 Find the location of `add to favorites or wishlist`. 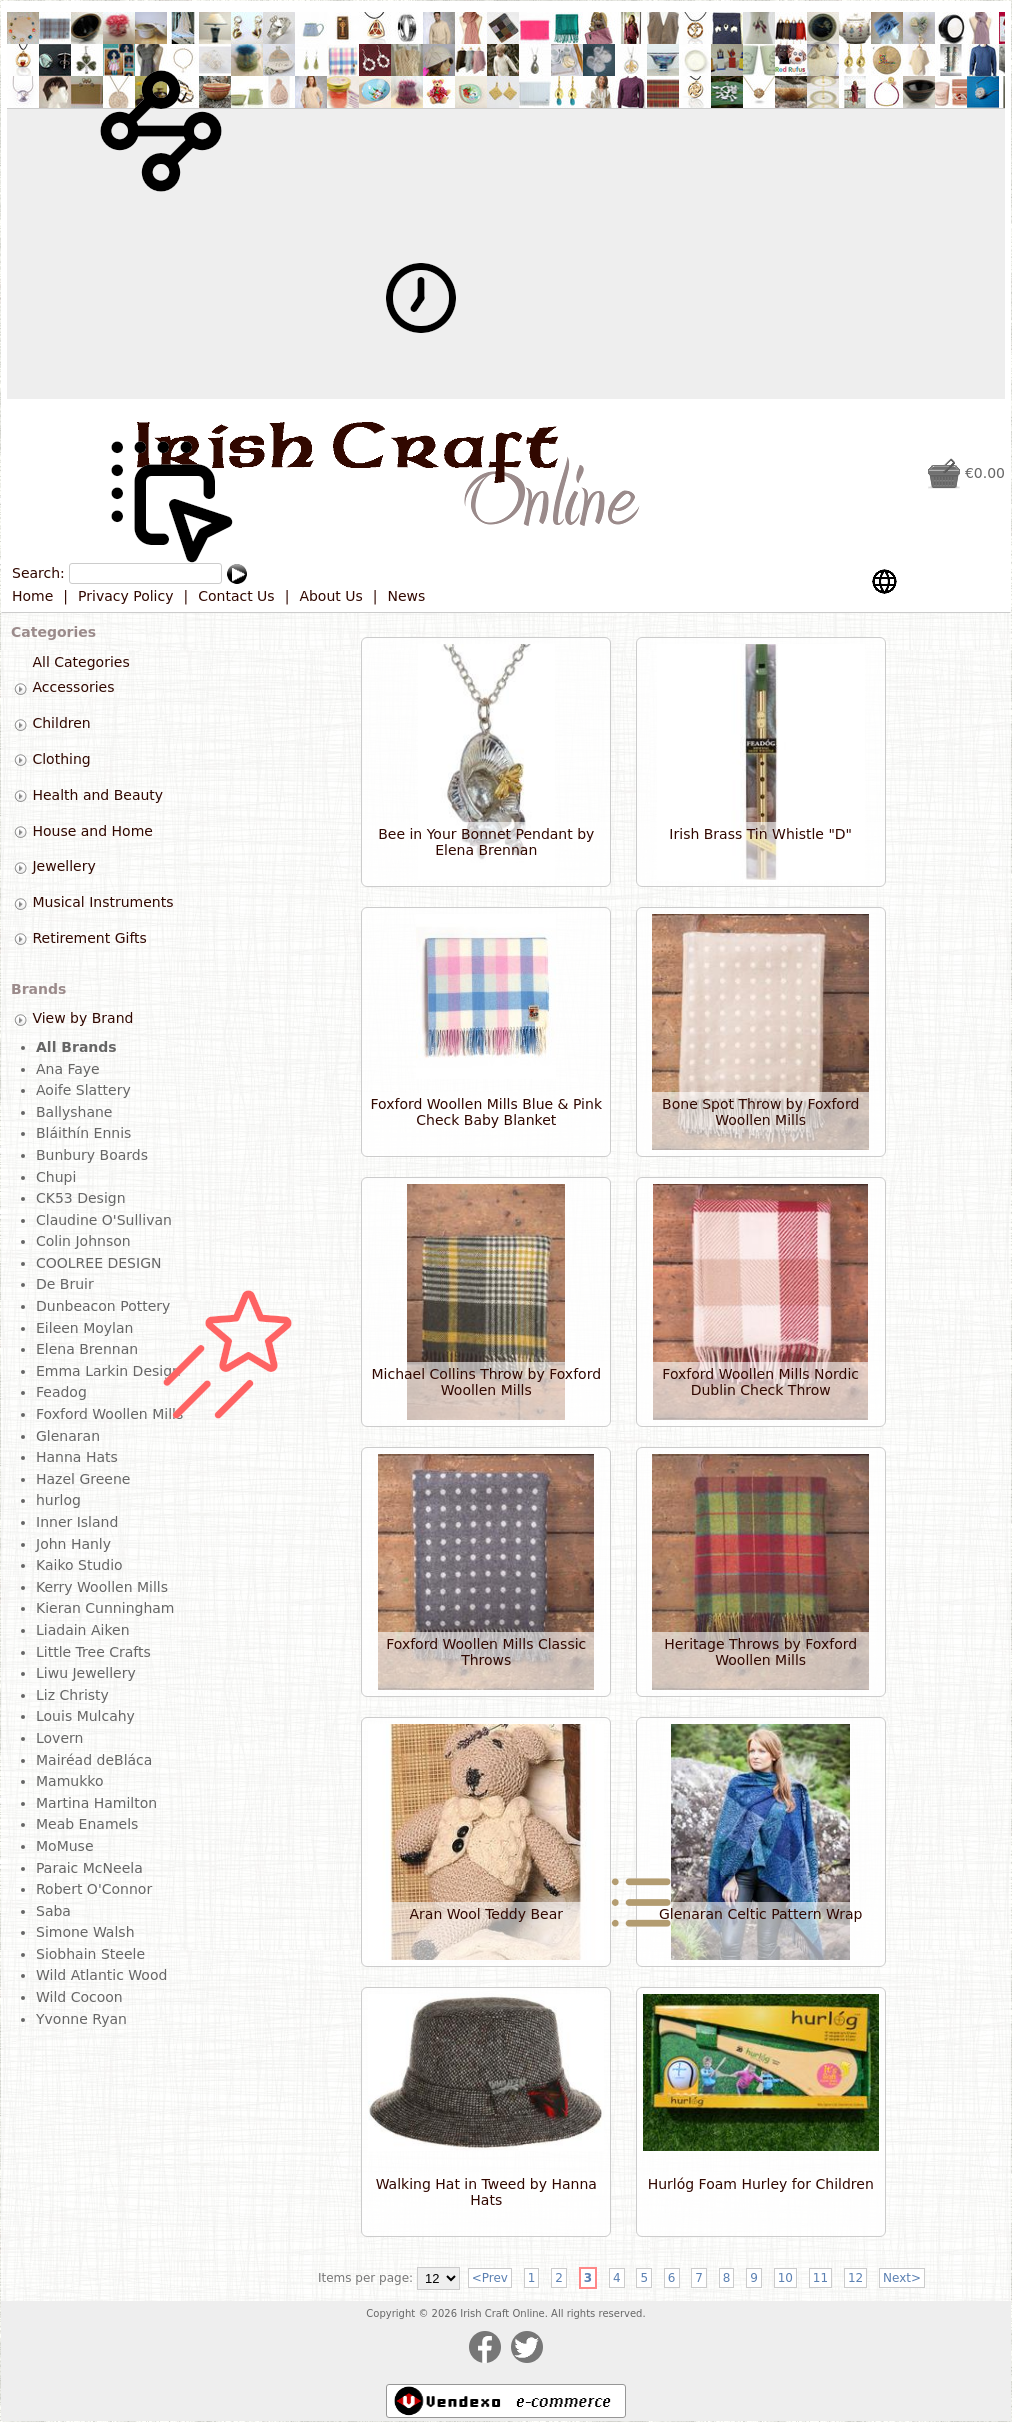

add to favorites or wishlist is located at coordinates (227, 1354).